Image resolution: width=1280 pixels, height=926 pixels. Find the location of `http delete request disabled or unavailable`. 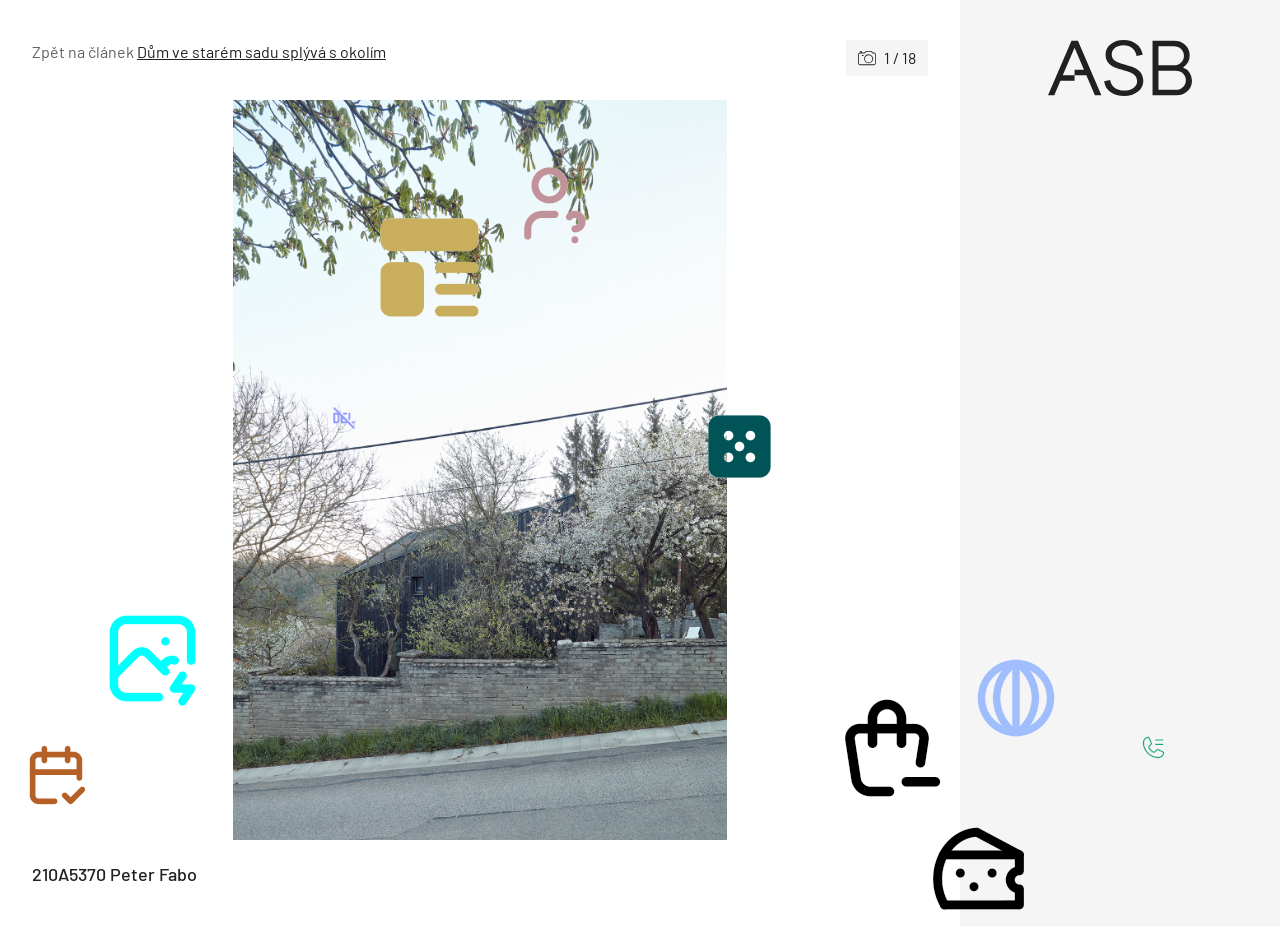

http delete request disabled or unavailable is located at coordinates (344, 418).